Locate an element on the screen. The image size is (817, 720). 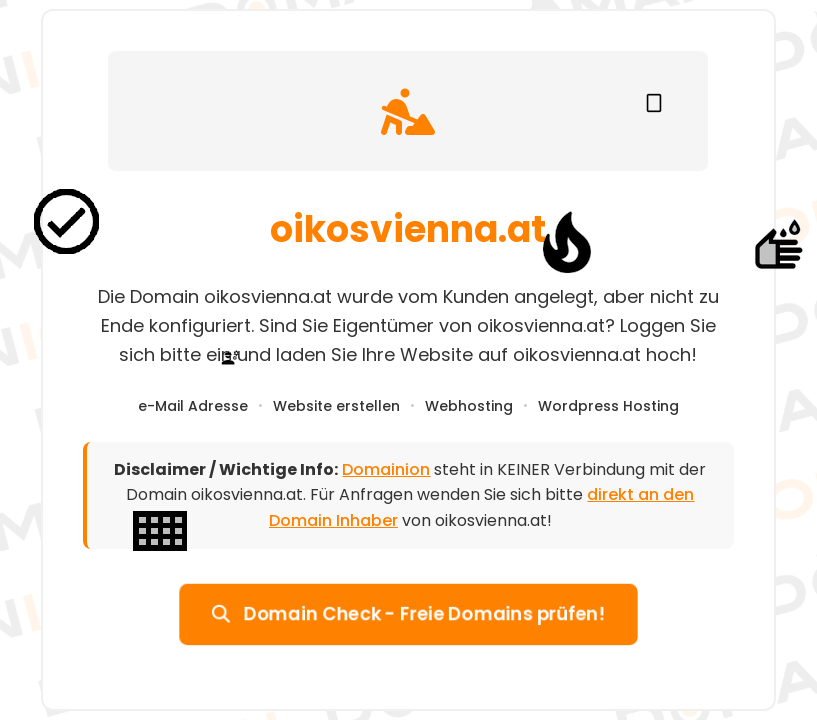
locate nearby fire stations is located at coordinates (567, 243).